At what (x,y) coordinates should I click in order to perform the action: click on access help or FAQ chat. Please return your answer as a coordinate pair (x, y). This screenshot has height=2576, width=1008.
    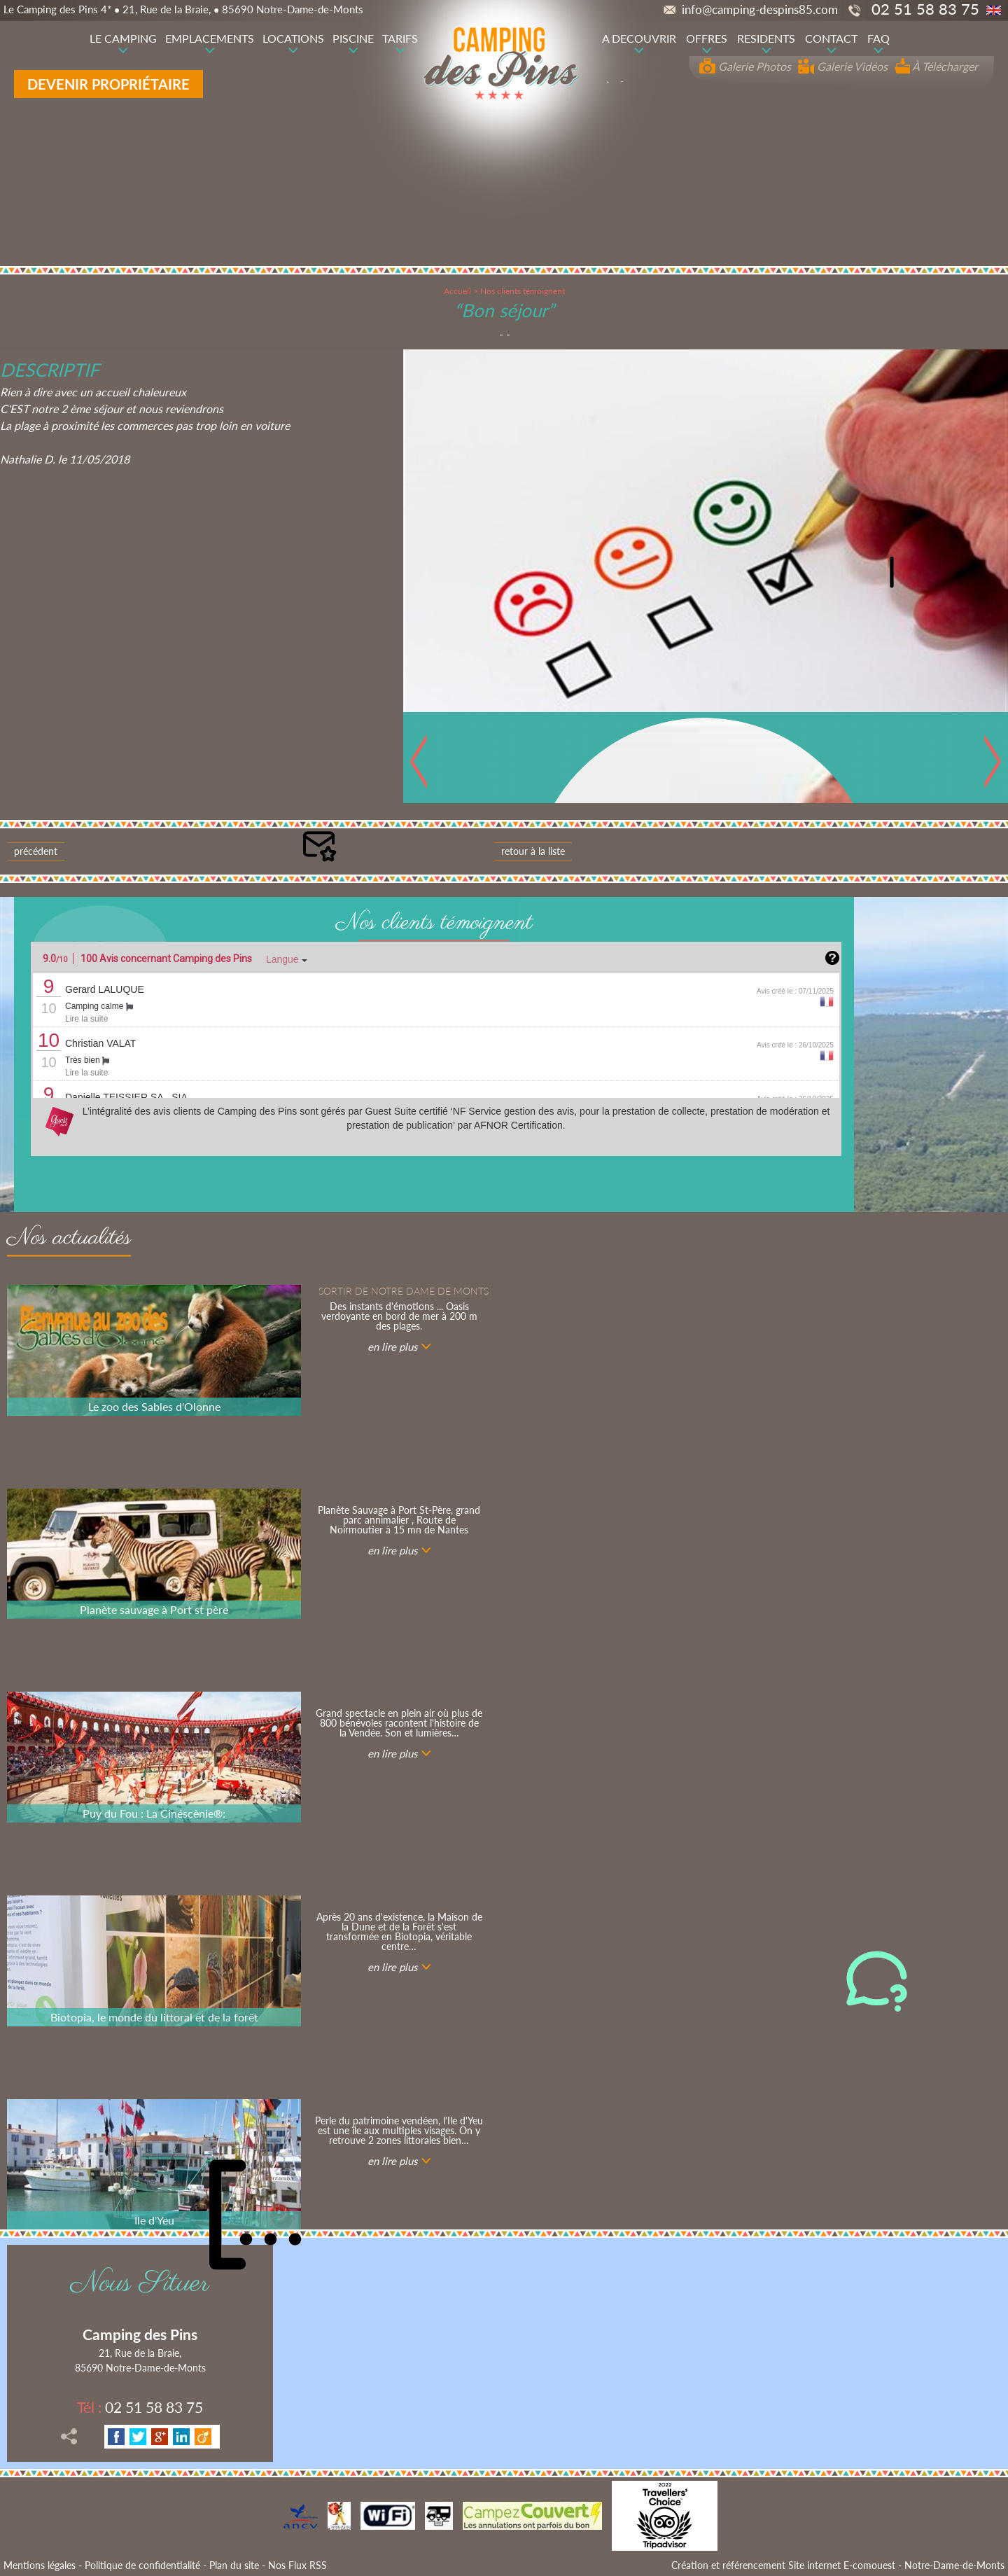
    Looking at the image, I should click on (876, 1978).